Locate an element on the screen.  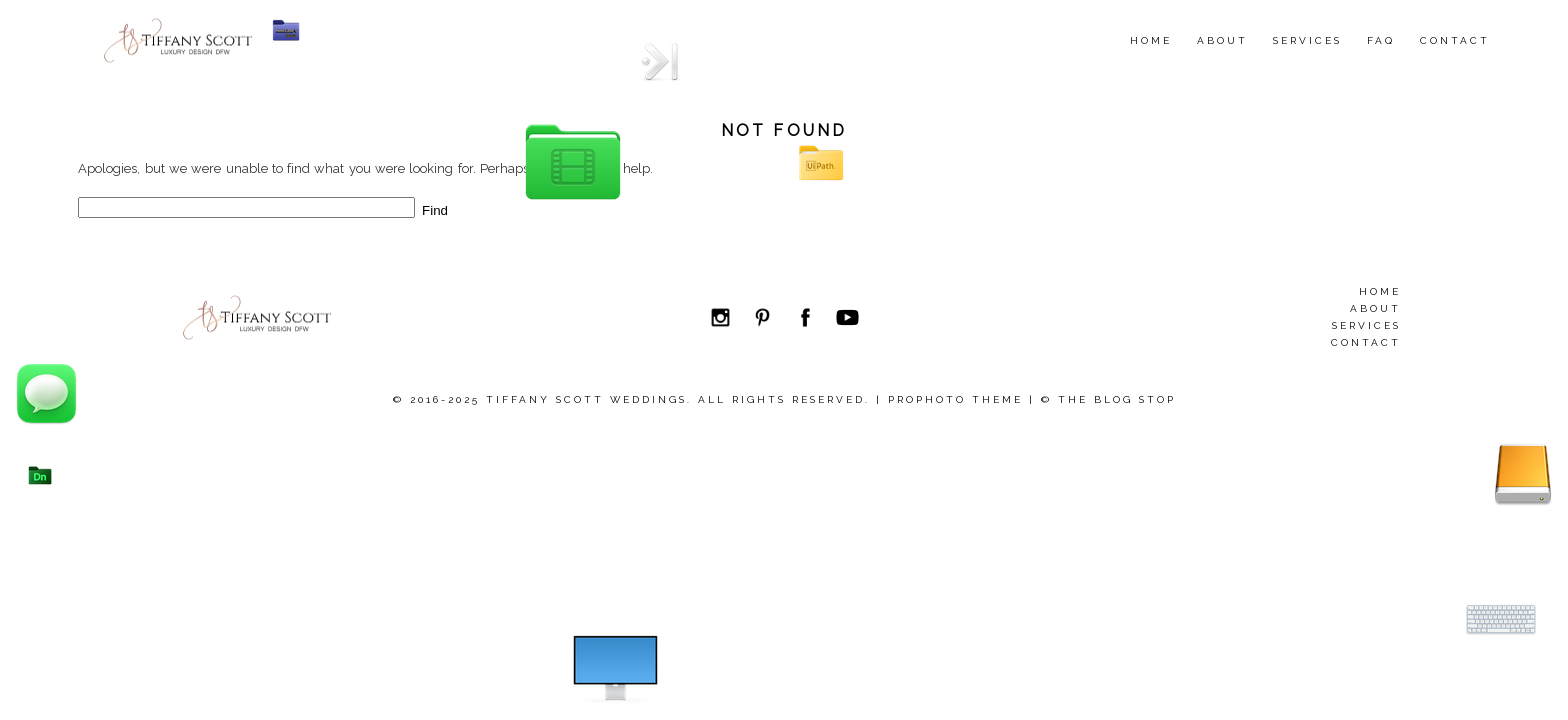
apple studio display monitor is located at coordinates (615, 663).